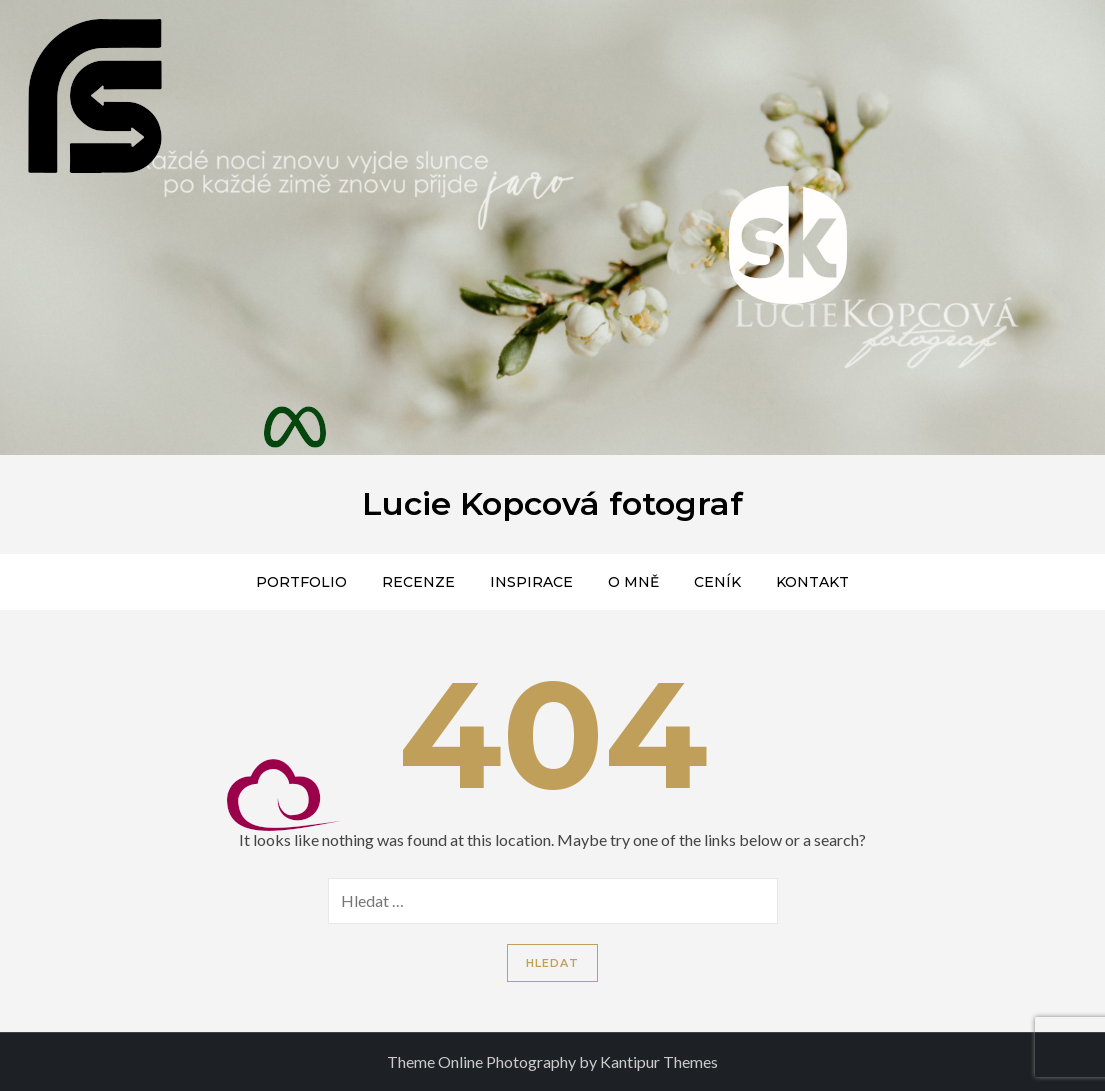  I want to click on open the Songkick app, so click(788, 245).